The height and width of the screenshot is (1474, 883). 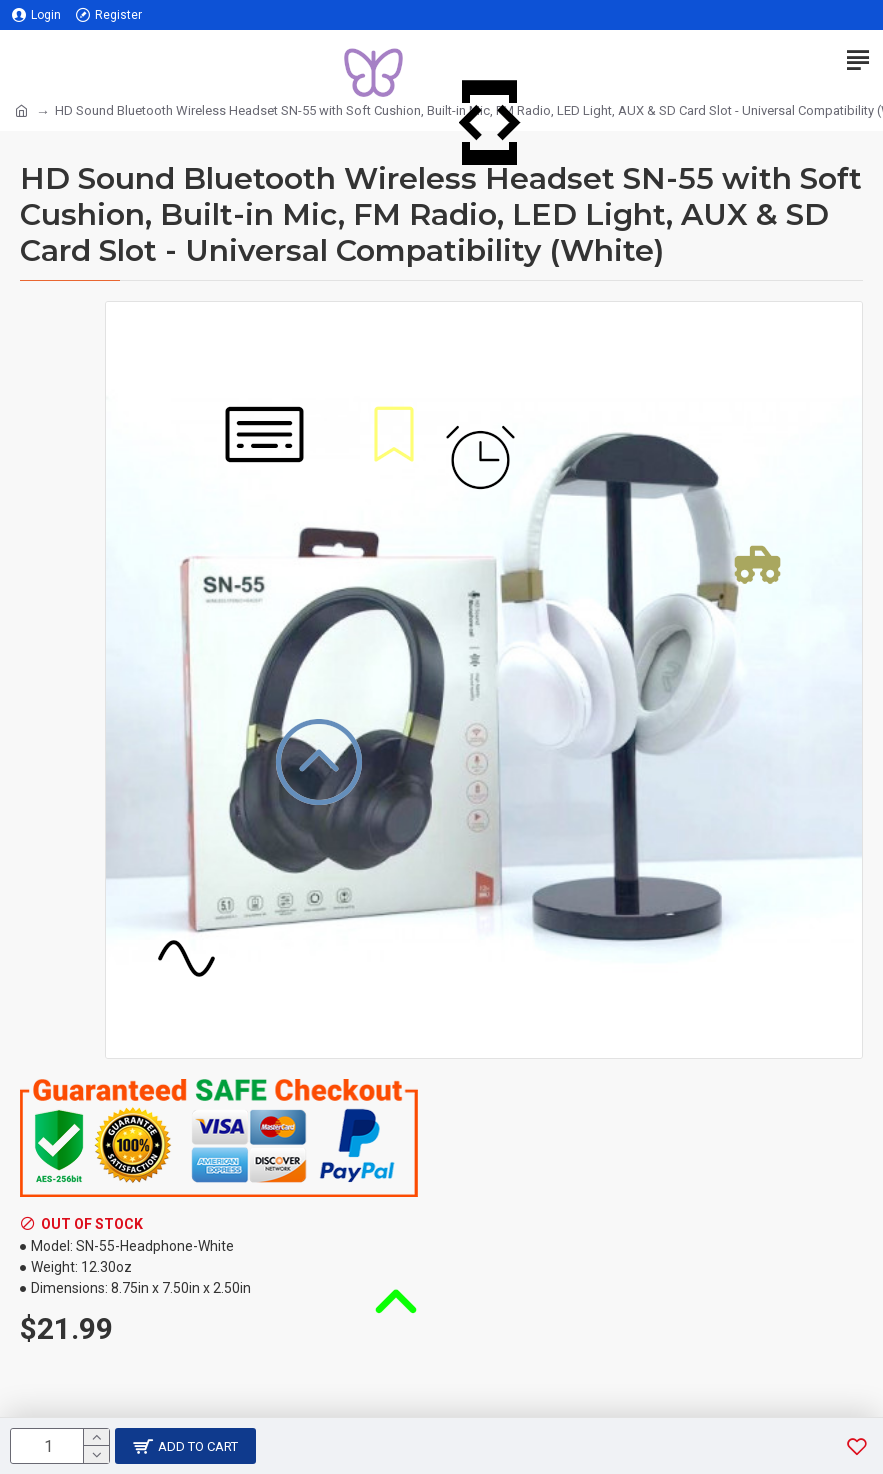 I want to click on scroll to top of page, so click(x=319, y=762).